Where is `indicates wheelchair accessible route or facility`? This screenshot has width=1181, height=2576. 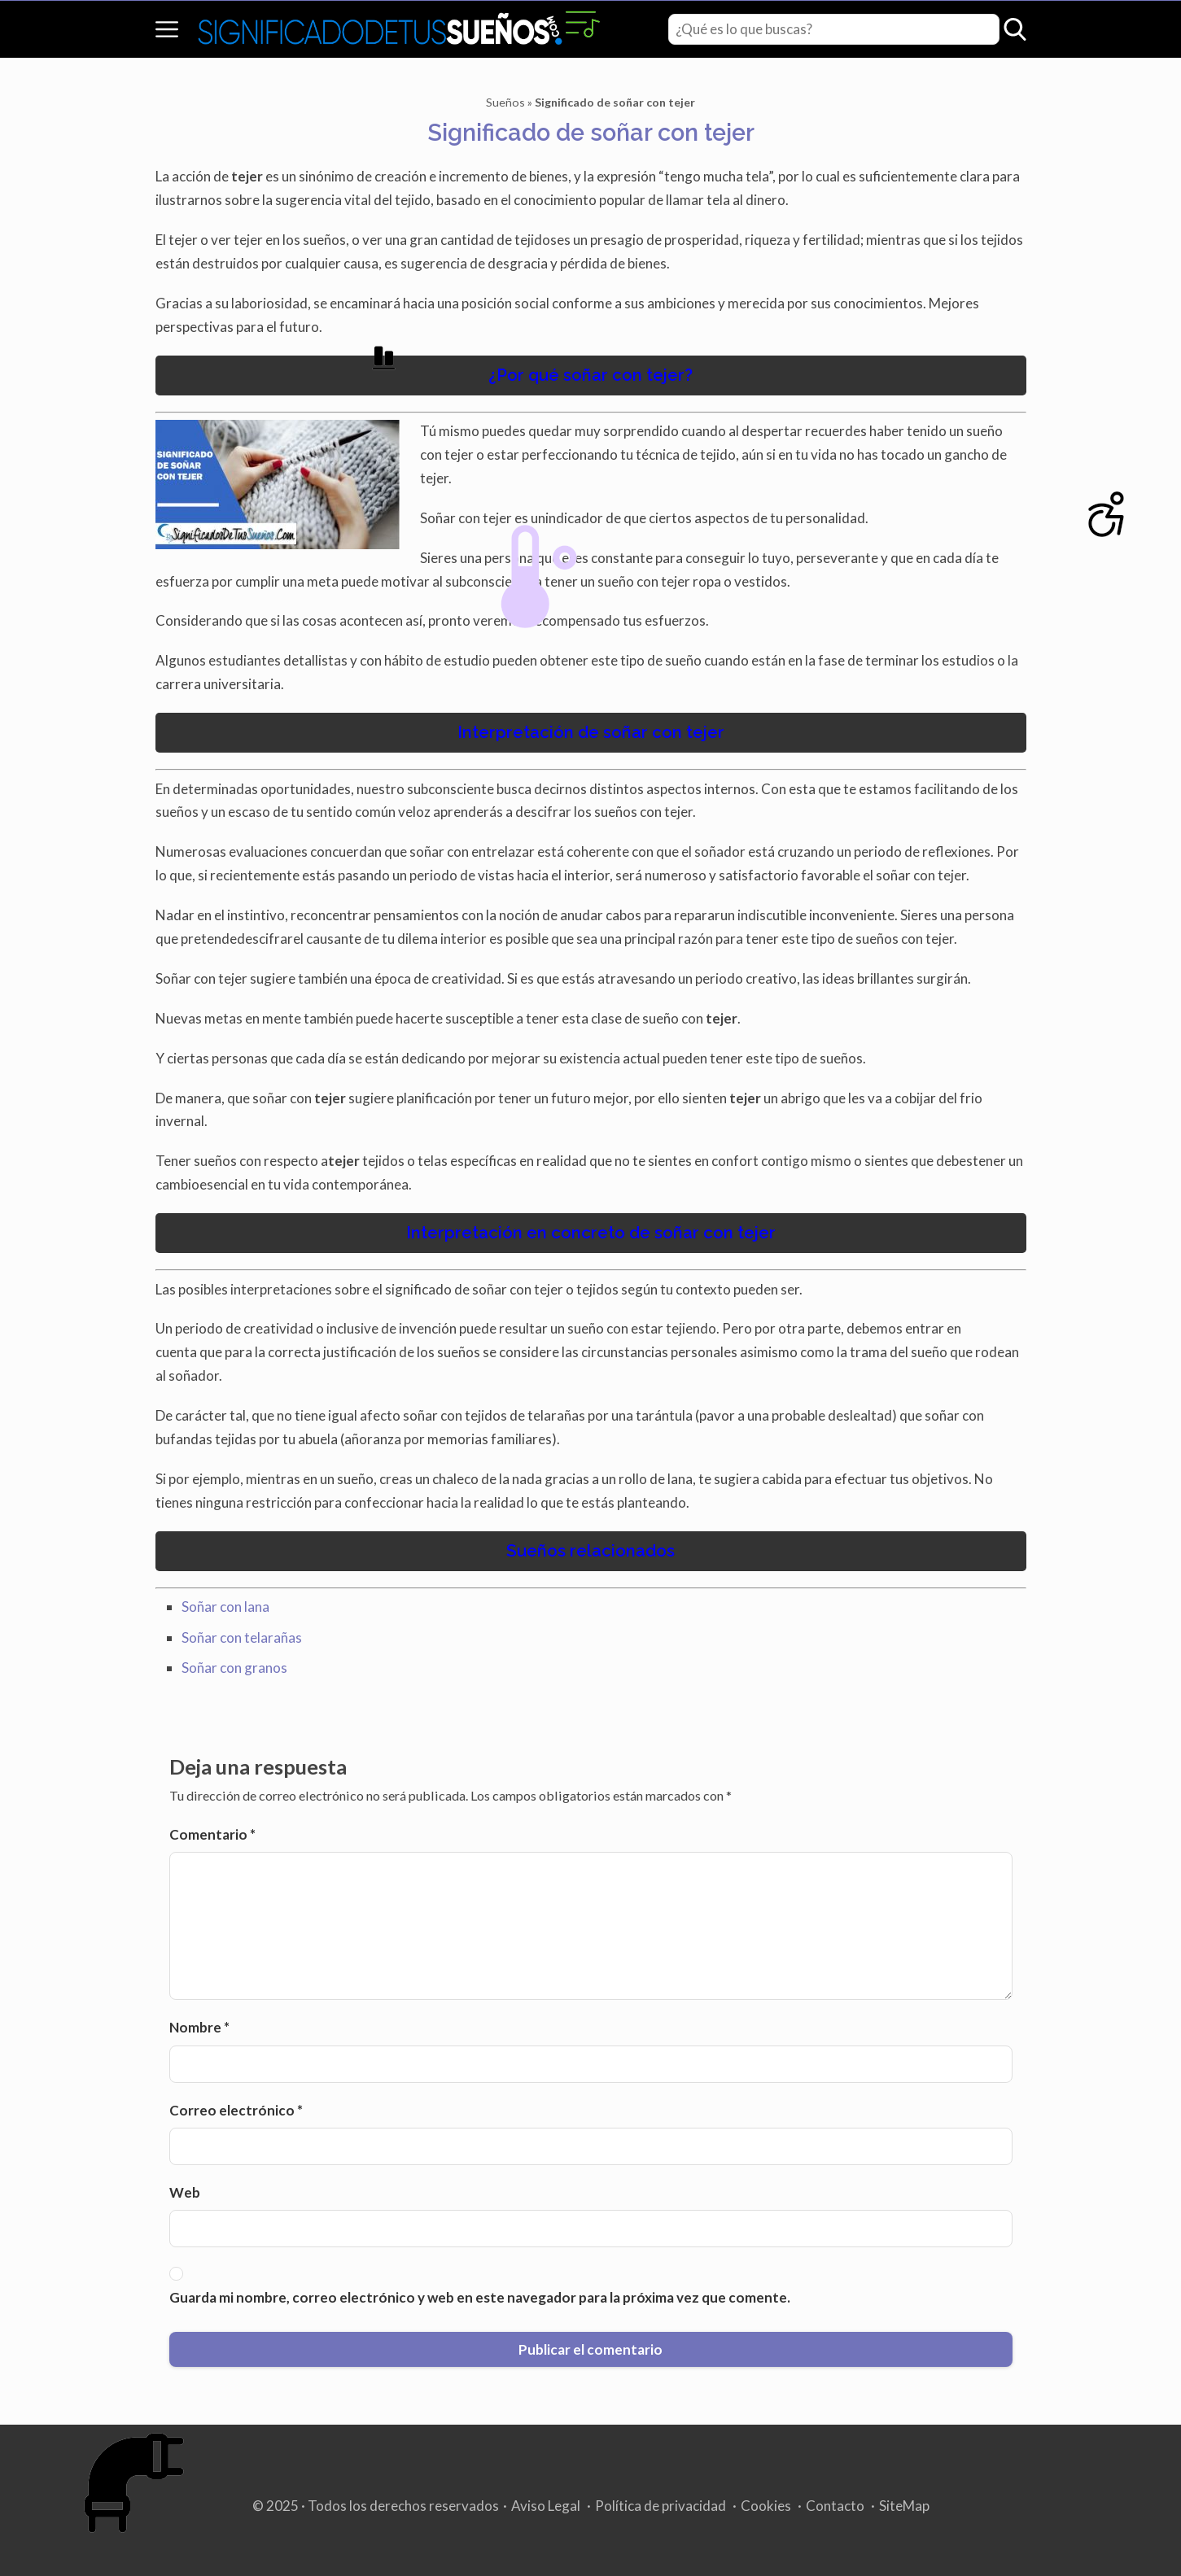 indicates wheelchair accessible route or facility is located at coordinates (1107, 515).